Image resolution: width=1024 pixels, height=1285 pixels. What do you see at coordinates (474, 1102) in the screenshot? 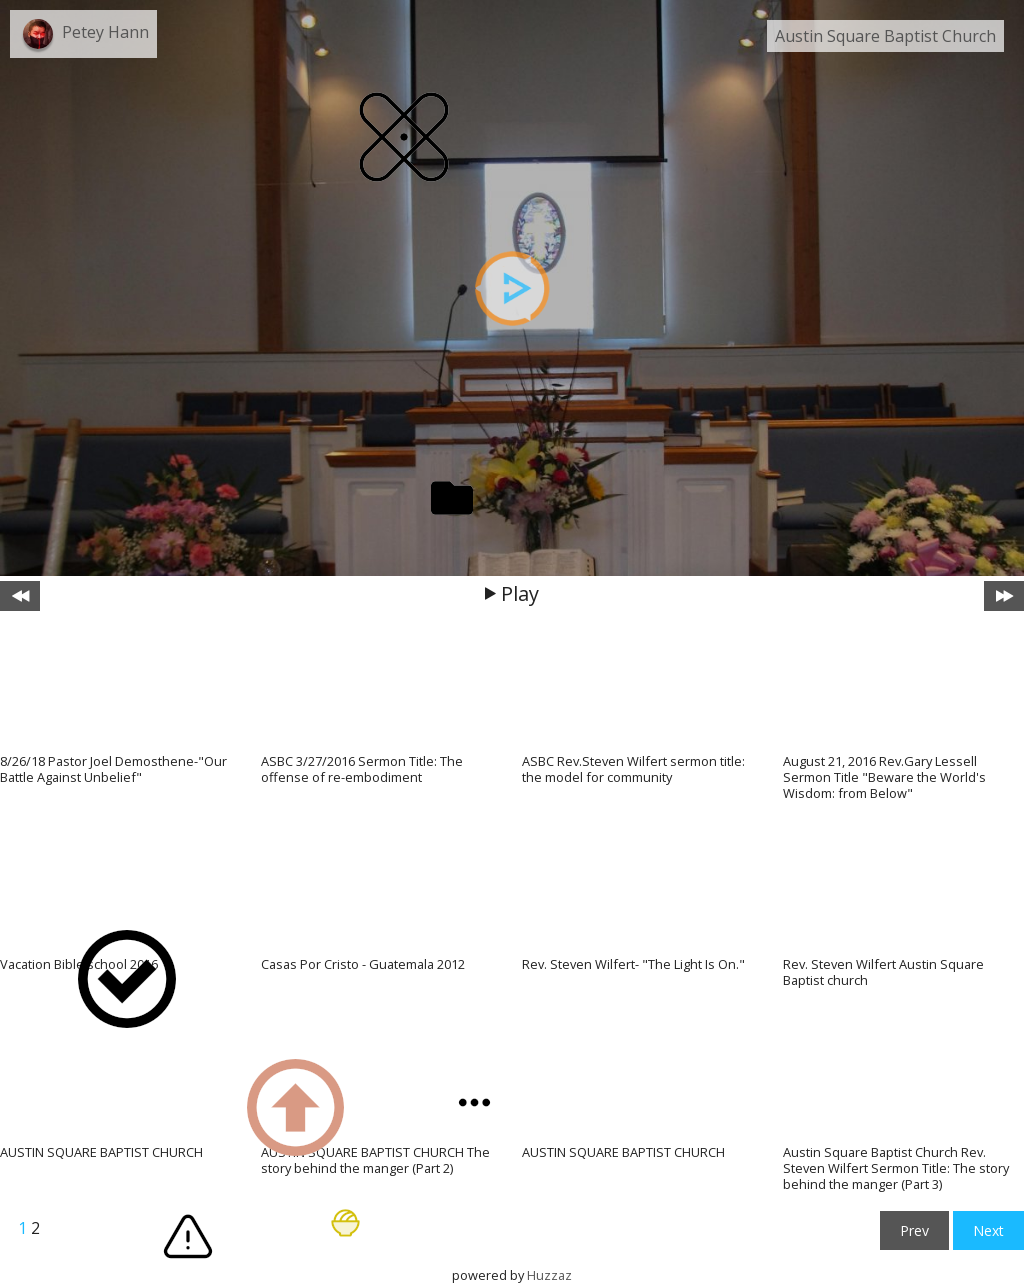
I see `access more options or actions` at bounding box center [474, 1102].